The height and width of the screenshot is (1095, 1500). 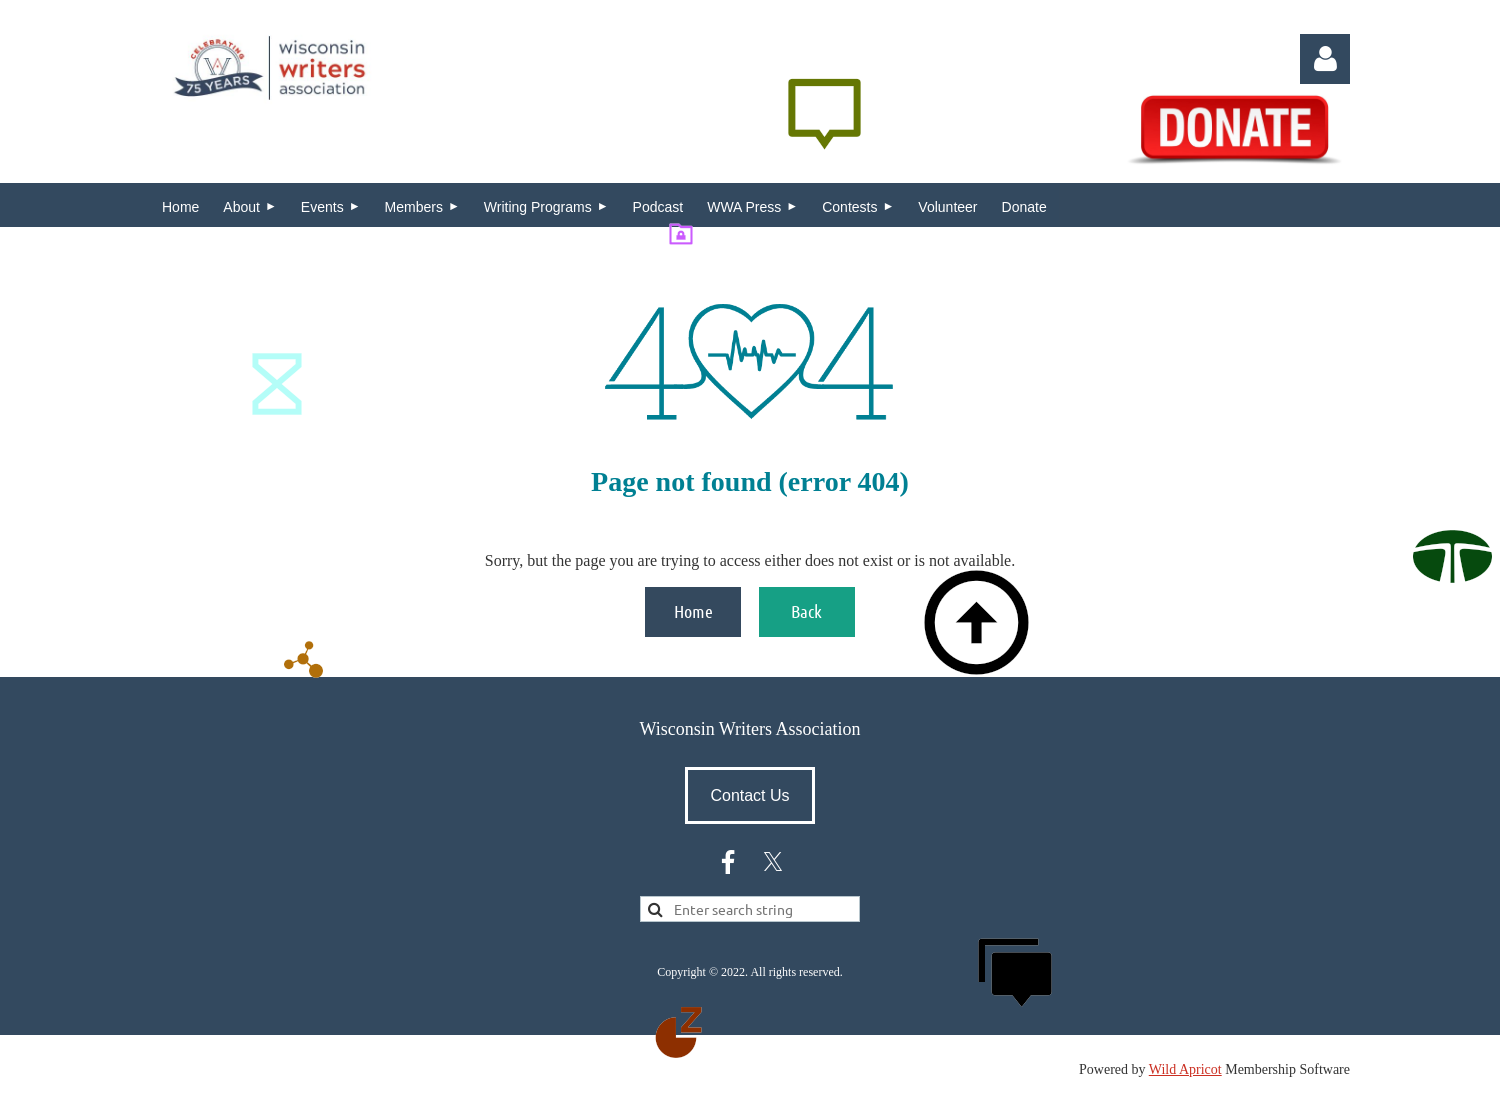 What do you see at coordinates (976, 622) in the screenshot?
I see `scroll to top of page` at bounding box center [976, 622].